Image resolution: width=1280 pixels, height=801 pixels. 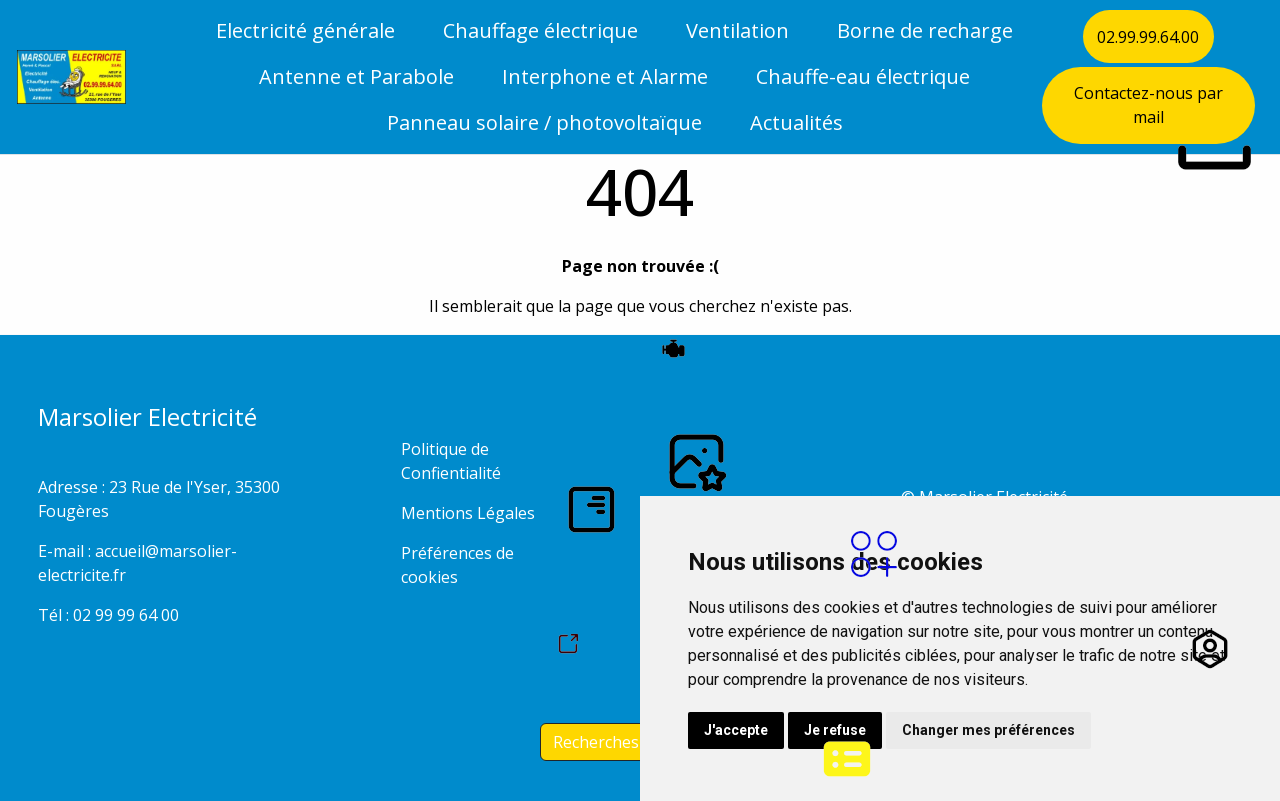 What do you see at coordinates (568, 644) in the screenshot?
I see `open in a new window` at bounding box center [568, 644].